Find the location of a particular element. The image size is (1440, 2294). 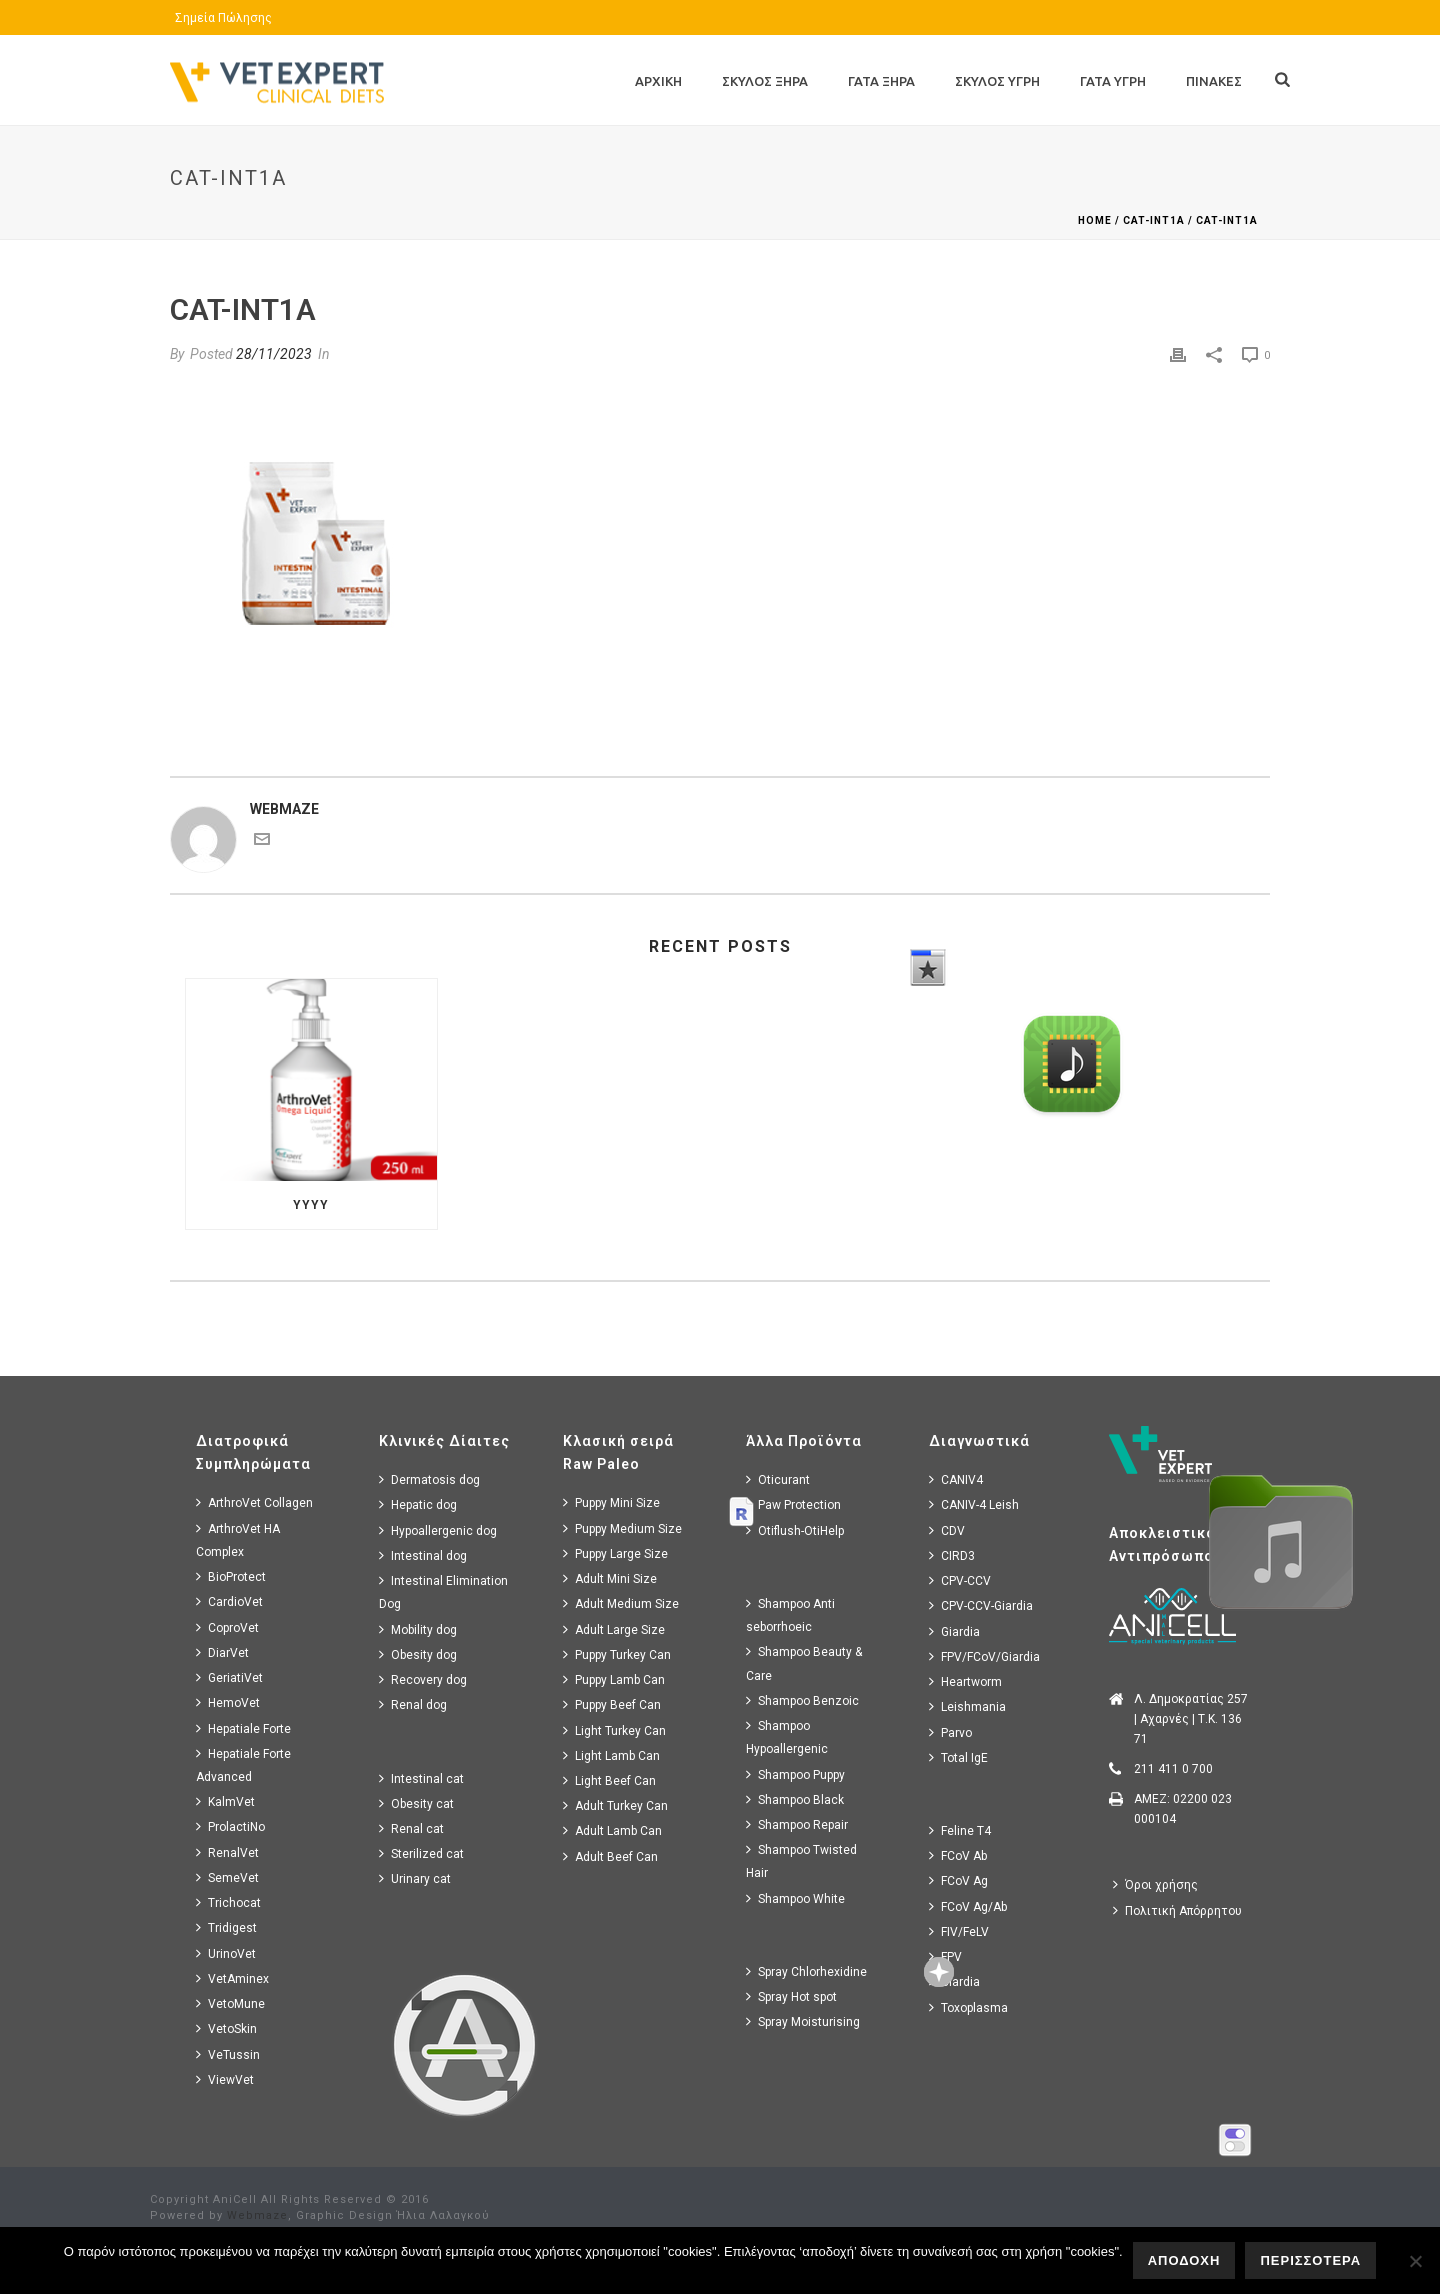

an R programming language source file is located at coordinates (741, 1511).